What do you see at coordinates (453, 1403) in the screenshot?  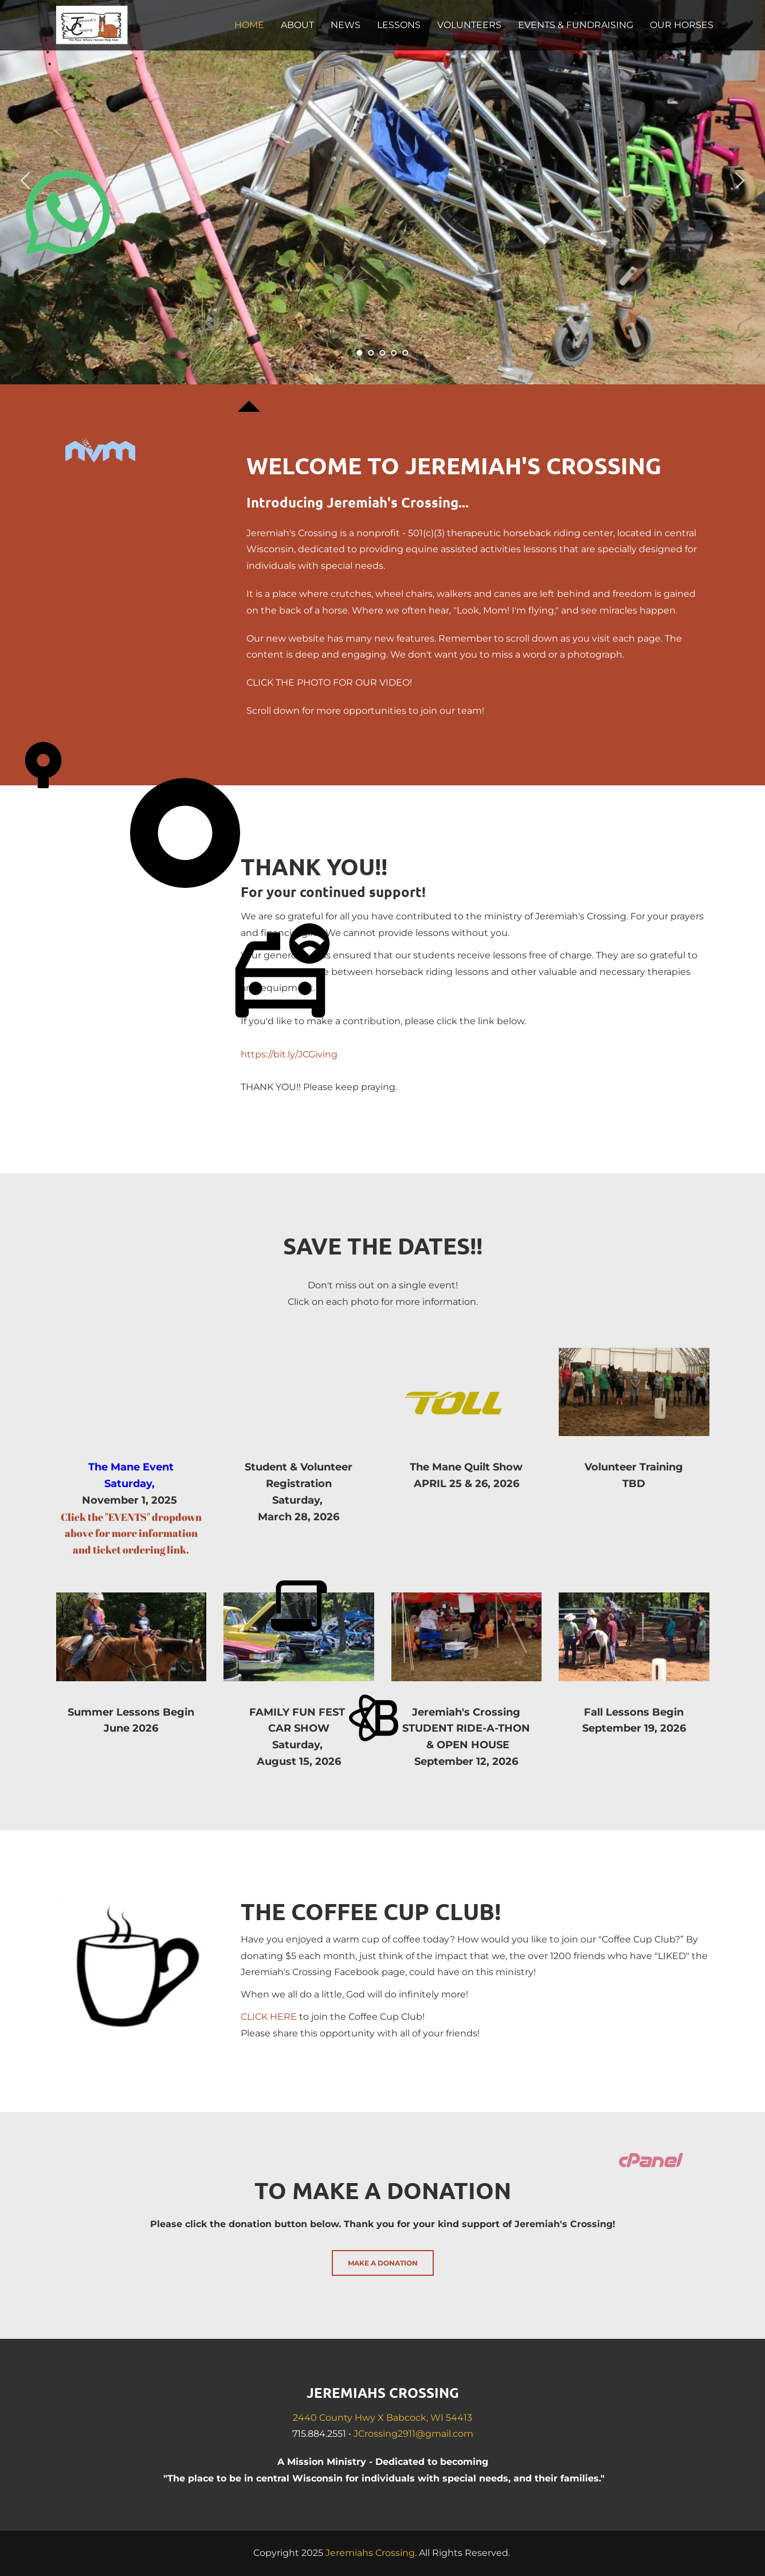 I see `toll group logistics company logo` at bounding box center [453, 1403].